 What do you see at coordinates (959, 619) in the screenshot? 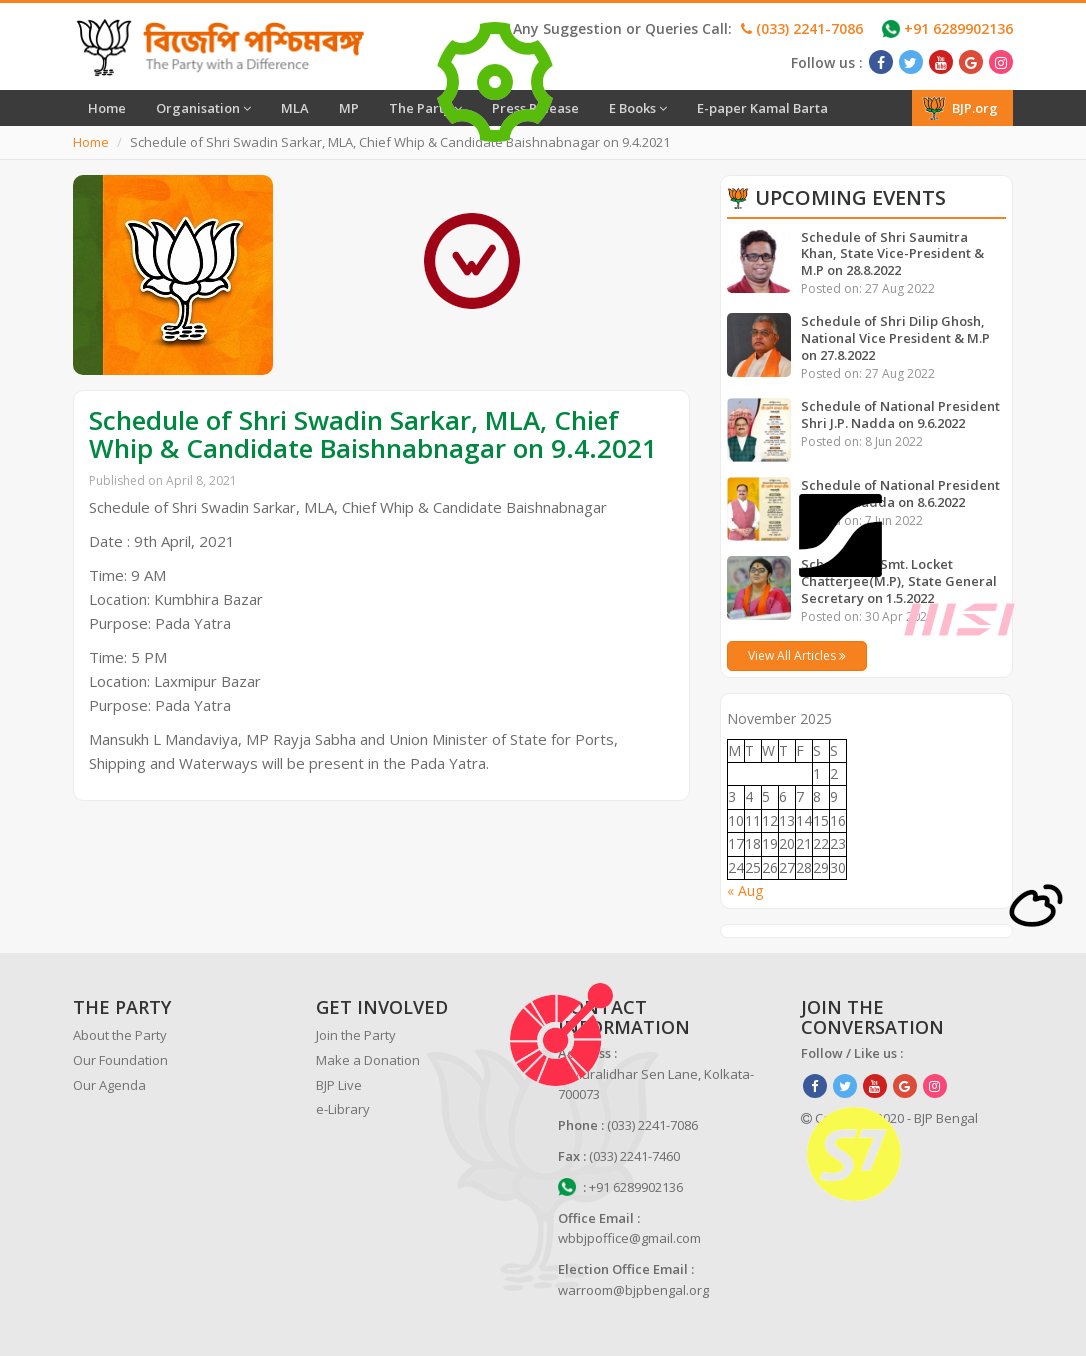
I see `MSI Business brand logo` at bounding box center [959, 619].